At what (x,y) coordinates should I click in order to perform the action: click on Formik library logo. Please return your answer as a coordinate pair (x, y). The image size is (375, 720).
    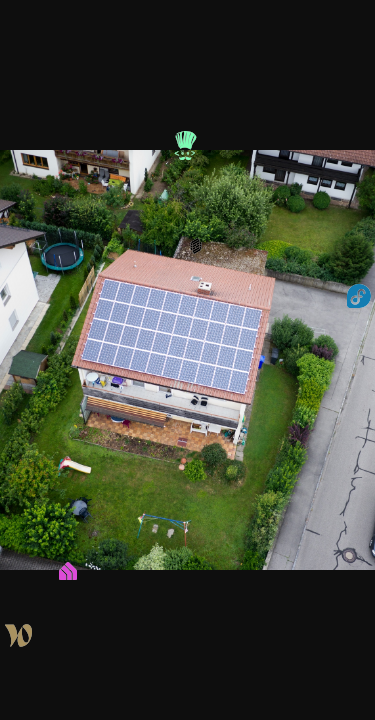
    Looking at the image, I should click on (196, 246).